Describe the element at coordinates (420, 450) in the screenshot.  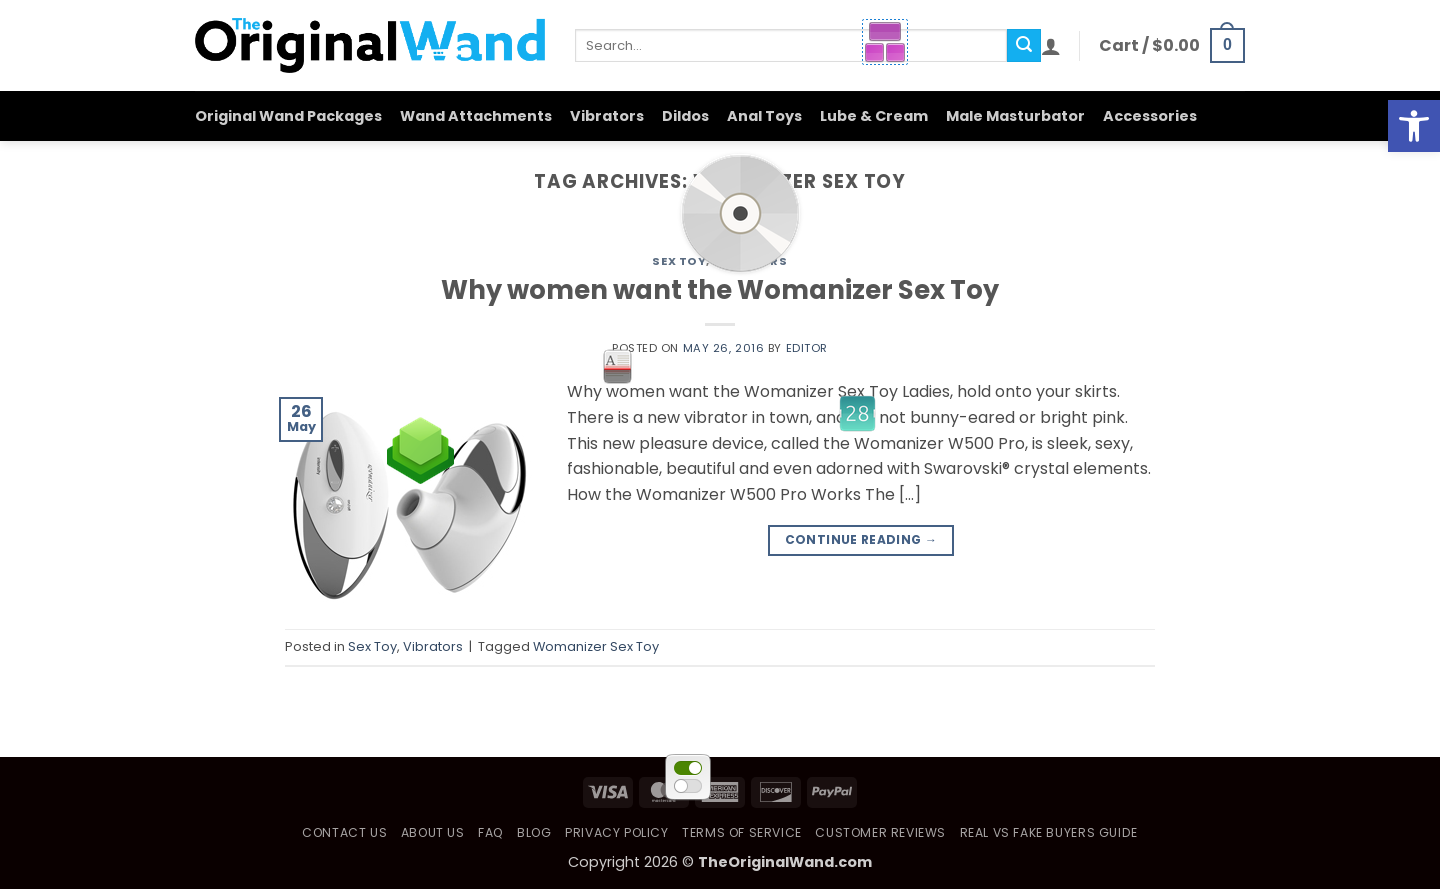
I see `open the visualize app` at that location.